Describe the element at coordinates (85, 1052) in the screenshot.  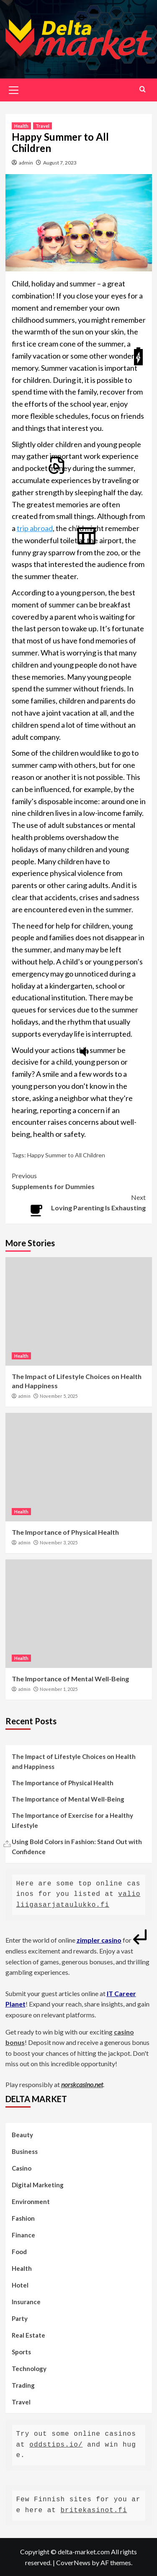
I see `decrease audio volume` at that location.